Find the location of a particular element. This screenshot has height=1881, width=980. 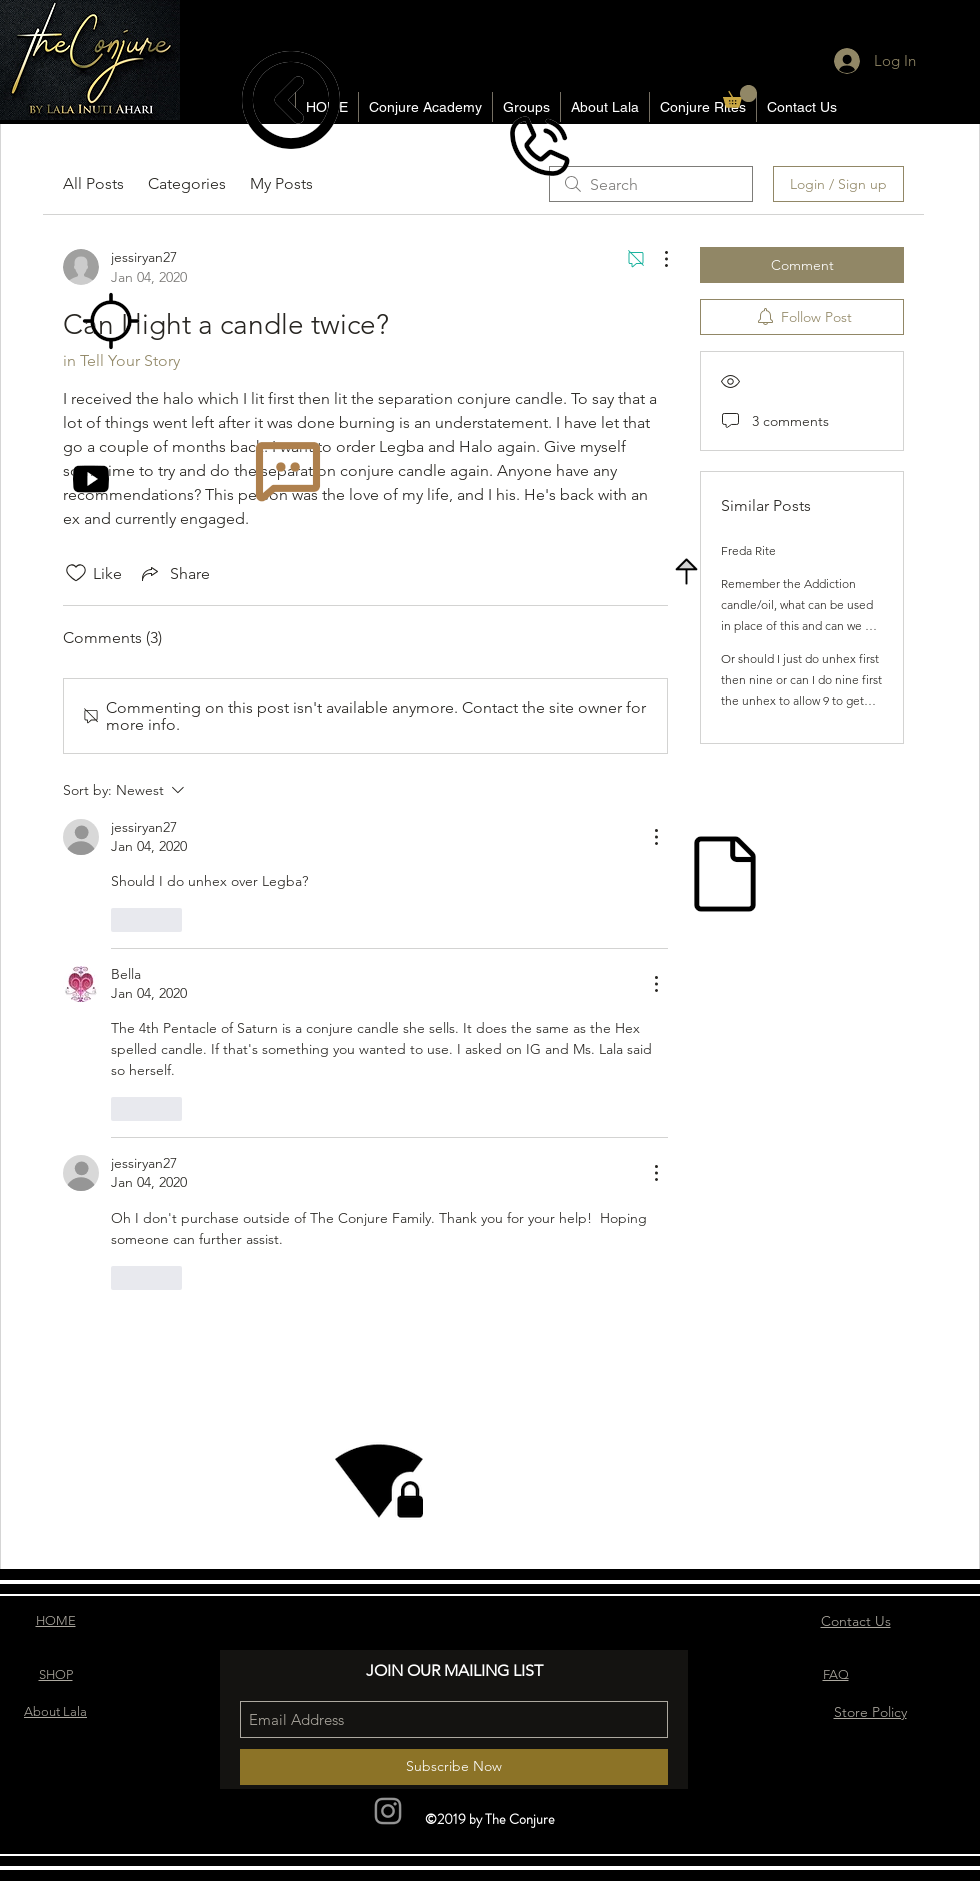

open YouTube app is located at coordinates (91, 479).